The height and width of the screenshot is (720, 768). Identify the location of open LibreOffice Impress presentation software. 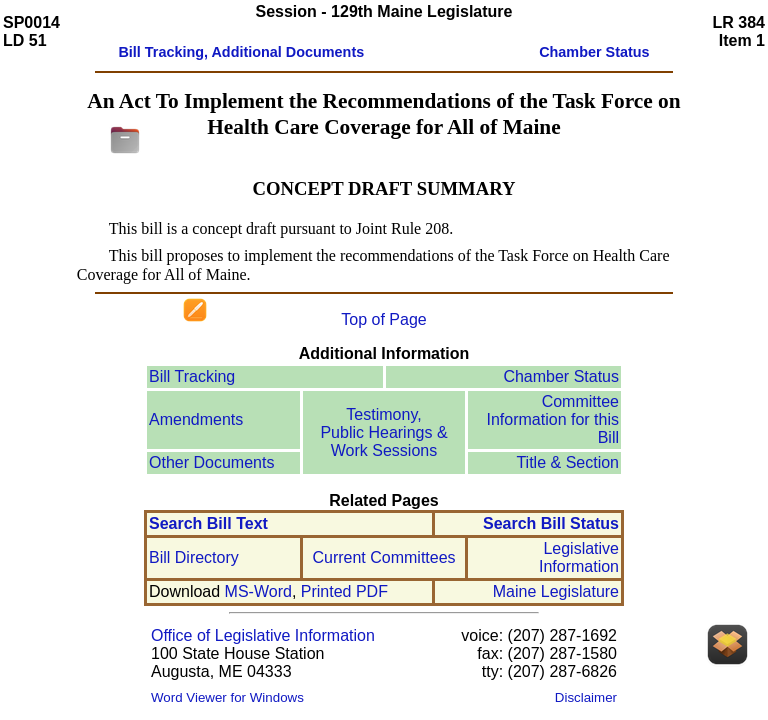
(195, 310).